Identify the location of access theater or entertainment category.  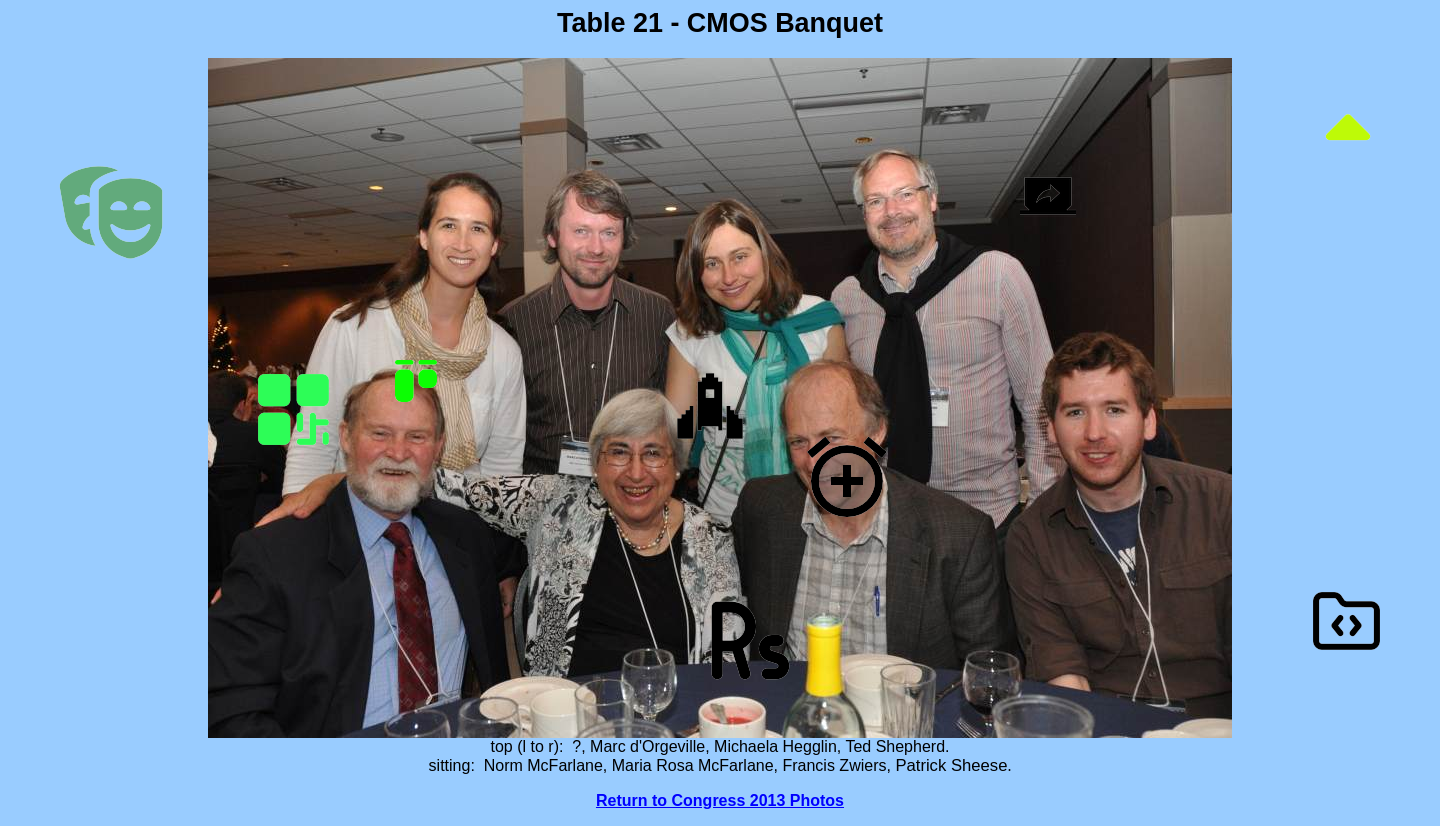
(113, 213).